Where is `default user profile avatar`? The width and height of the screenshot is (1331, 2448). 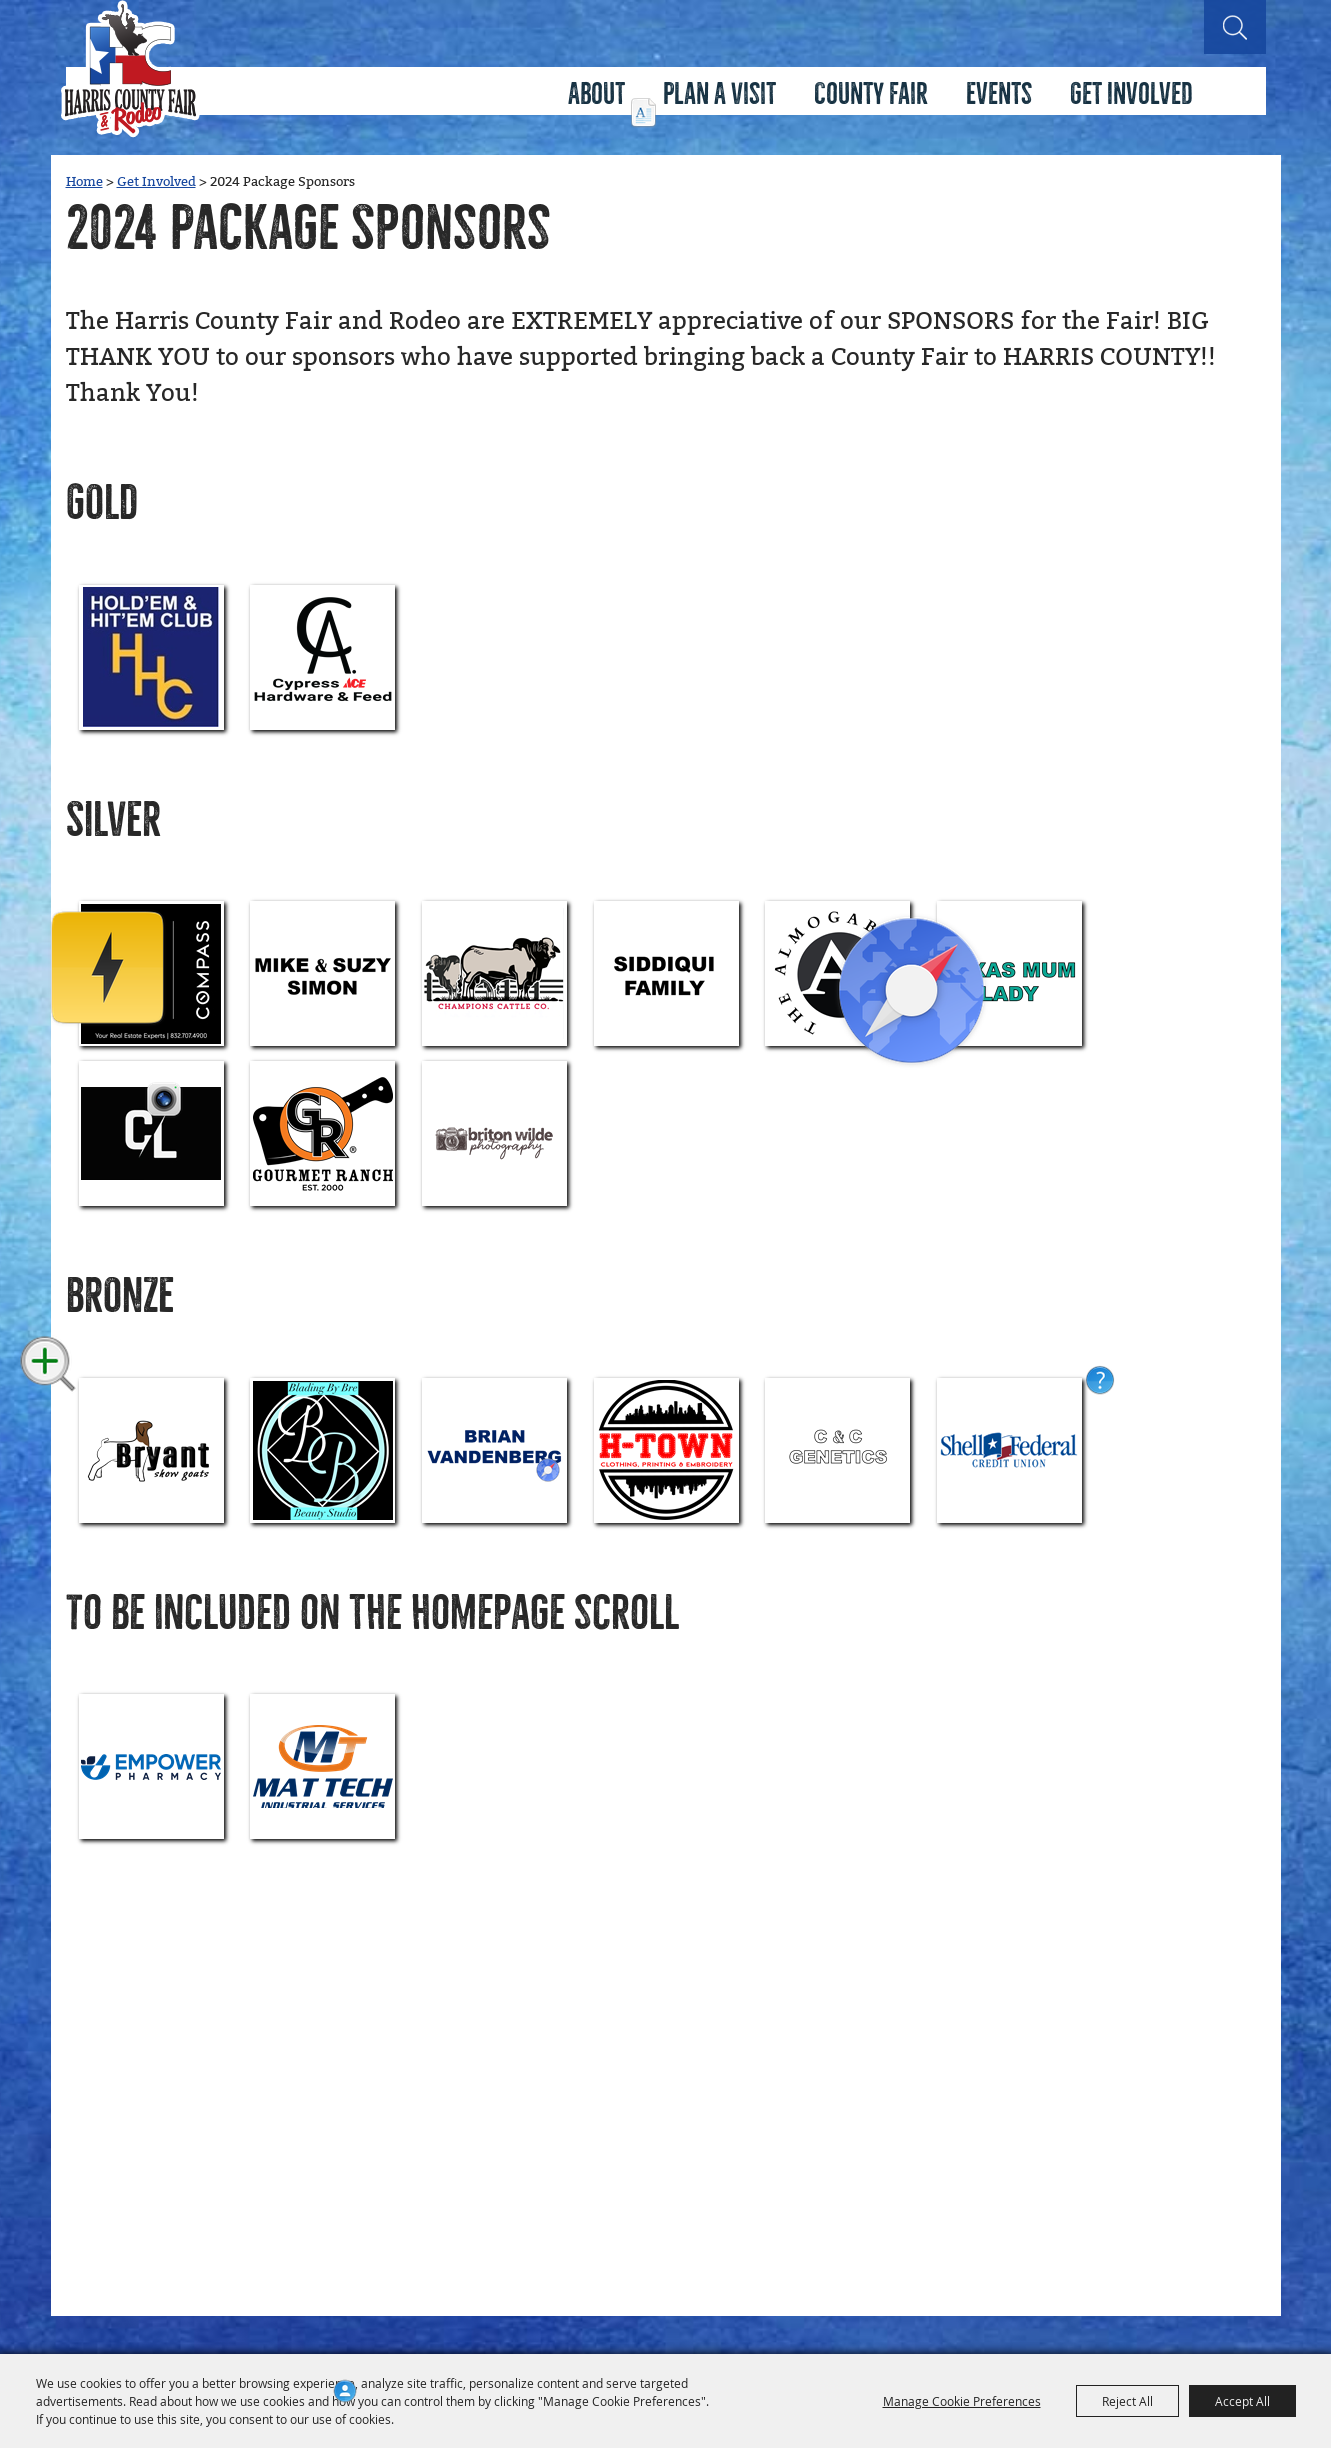
default user profile avatar is located at coordinates (345, 2391).